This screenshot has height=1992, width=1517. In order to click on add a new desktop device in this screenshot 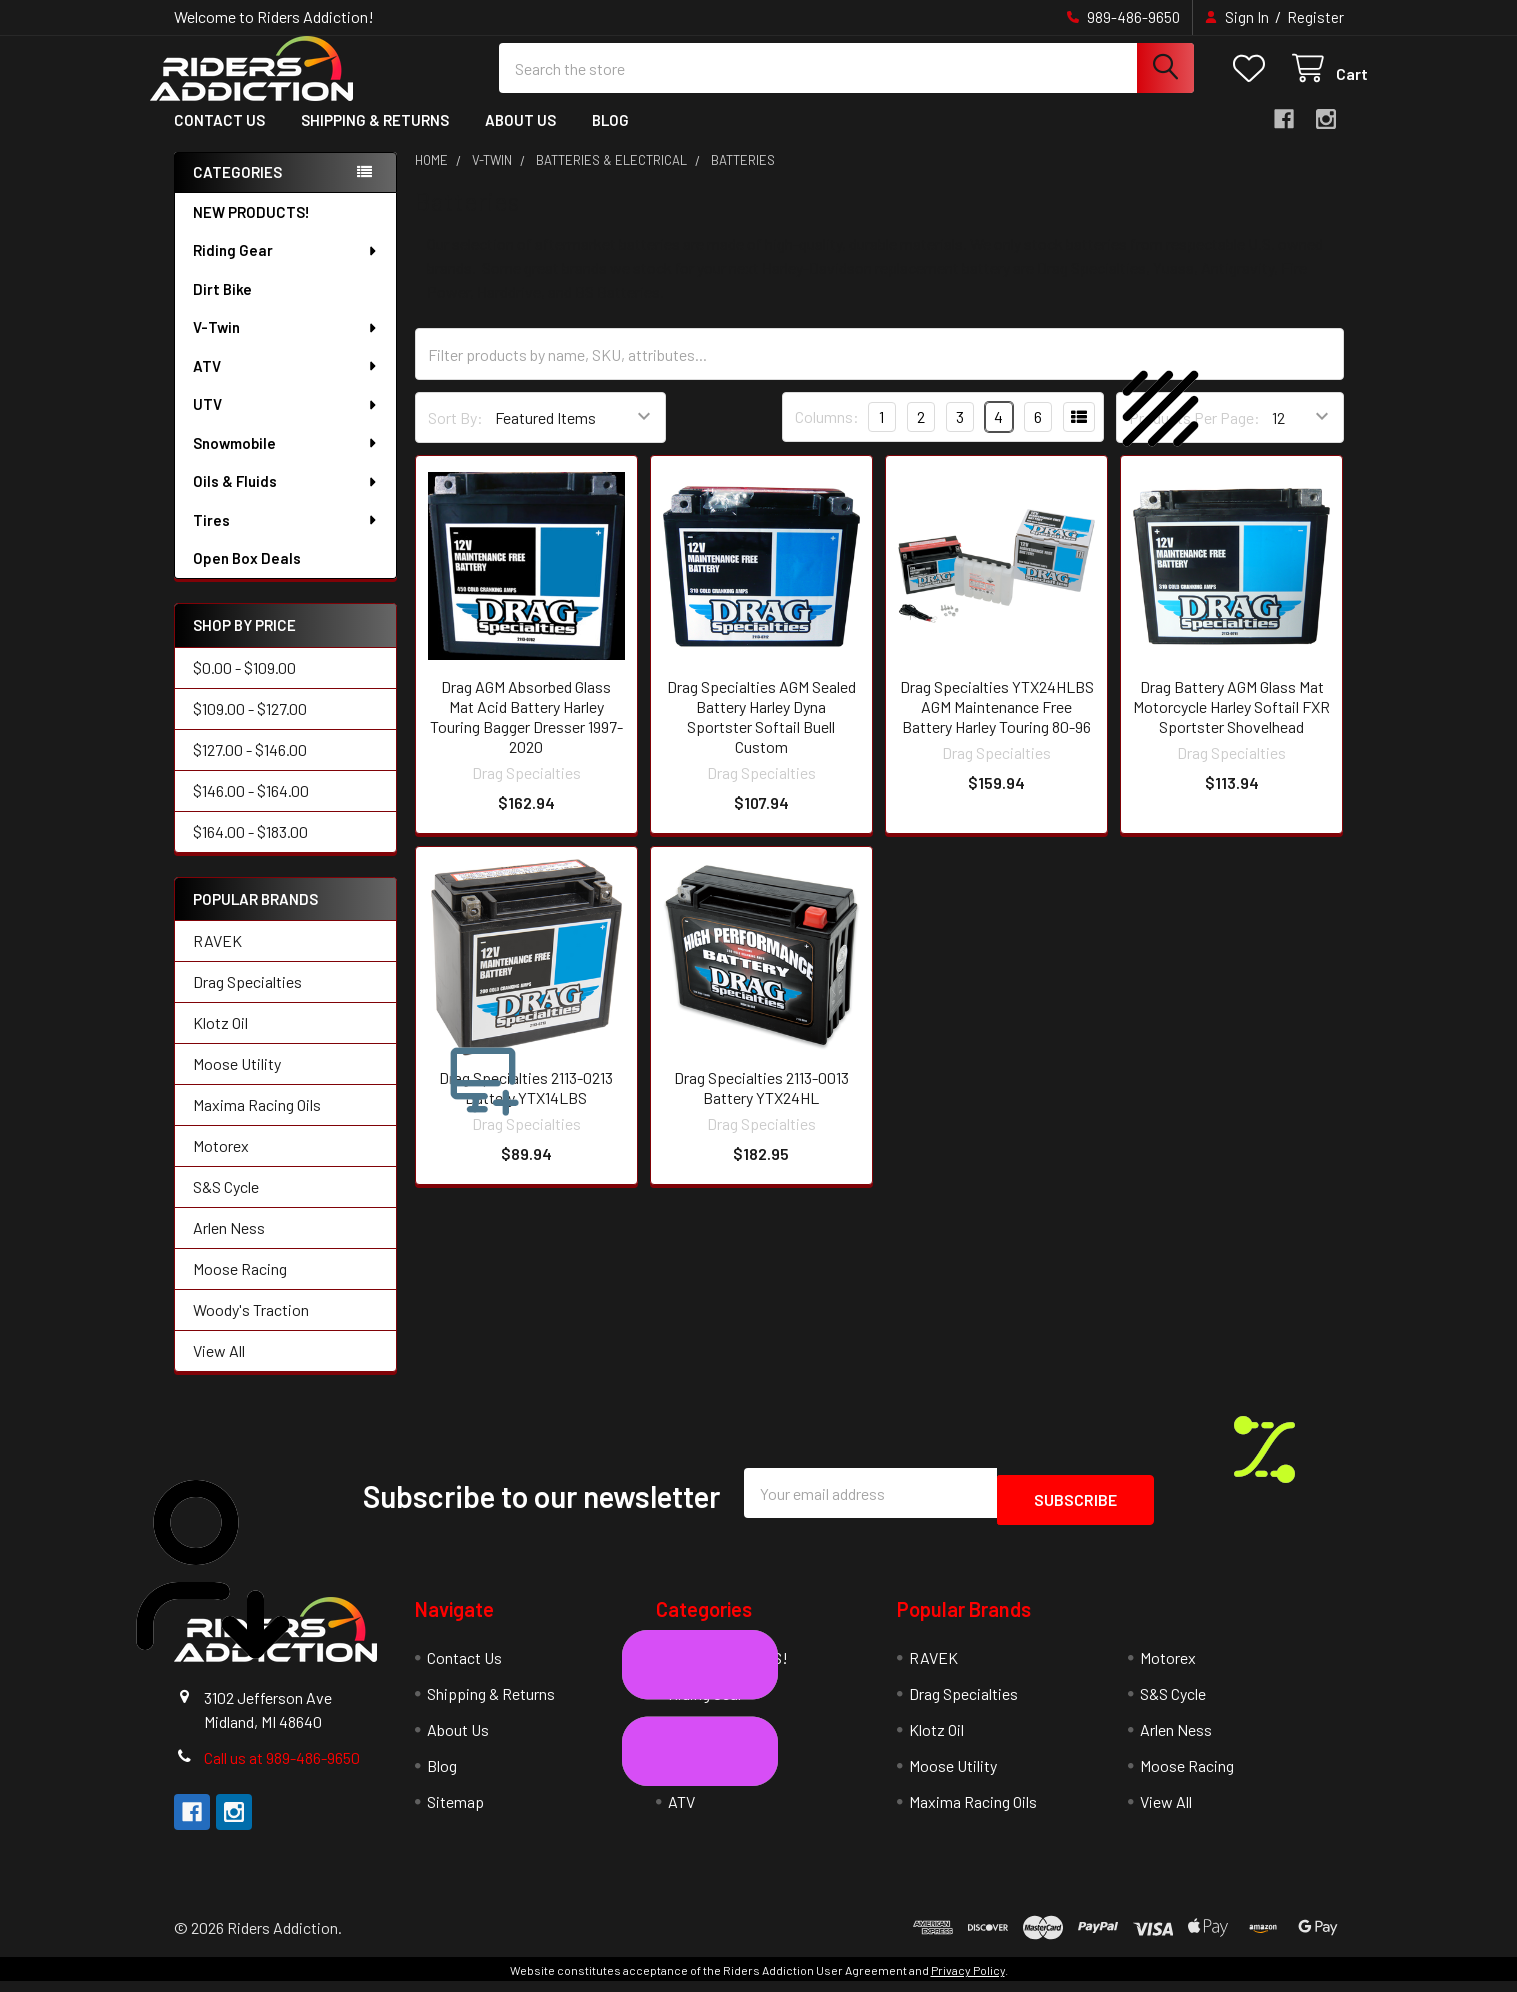, I will do `click(483, 1080)`.